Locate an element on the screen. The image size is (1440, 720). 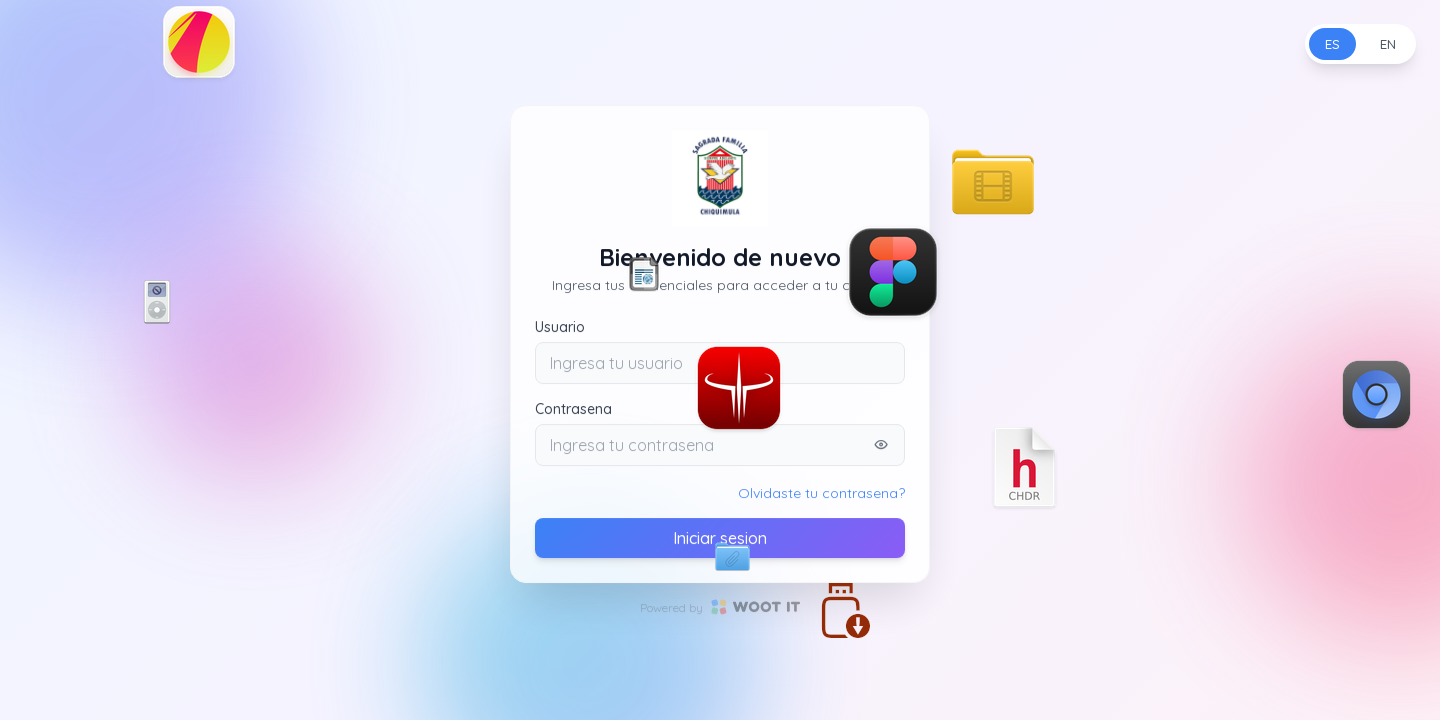
iPod classic device not connected or unavailable is located at coordinates (157, 302).